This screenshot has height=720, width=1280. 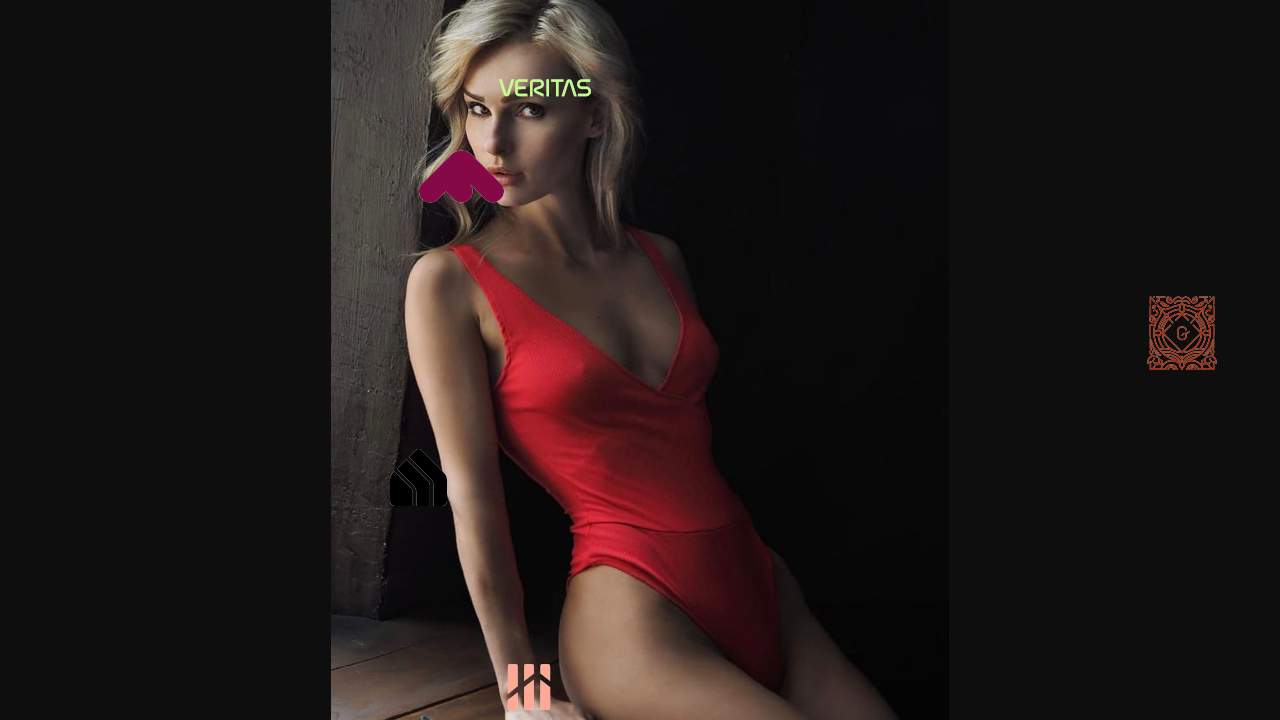 I want to click on open the gutenberg block editor, so click(x=1182, y=333).